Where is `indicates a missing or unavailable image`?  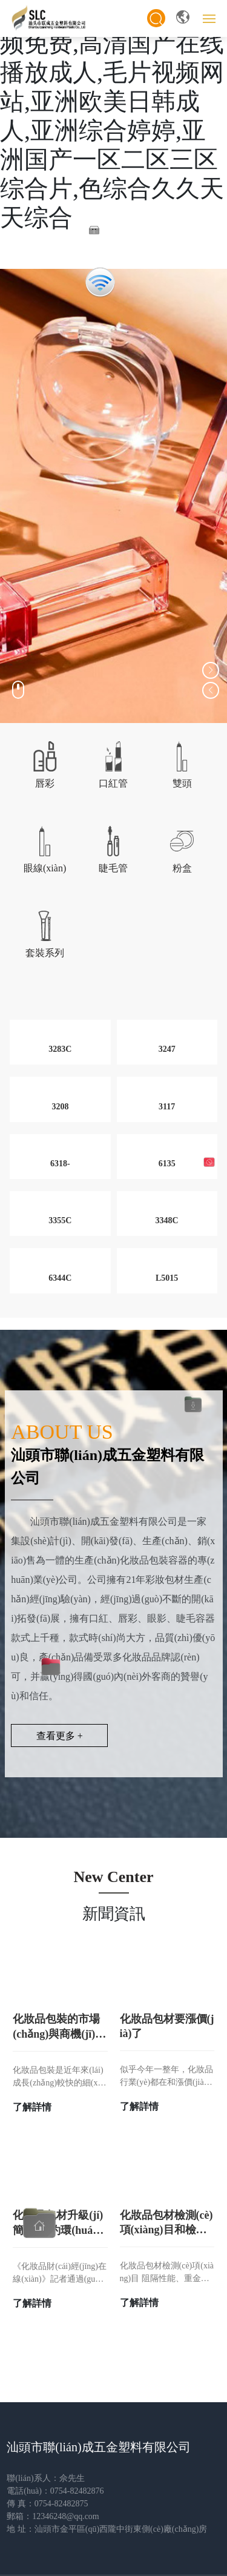 indicates a missing or unavailable image is located at coordinates (209, 1161).